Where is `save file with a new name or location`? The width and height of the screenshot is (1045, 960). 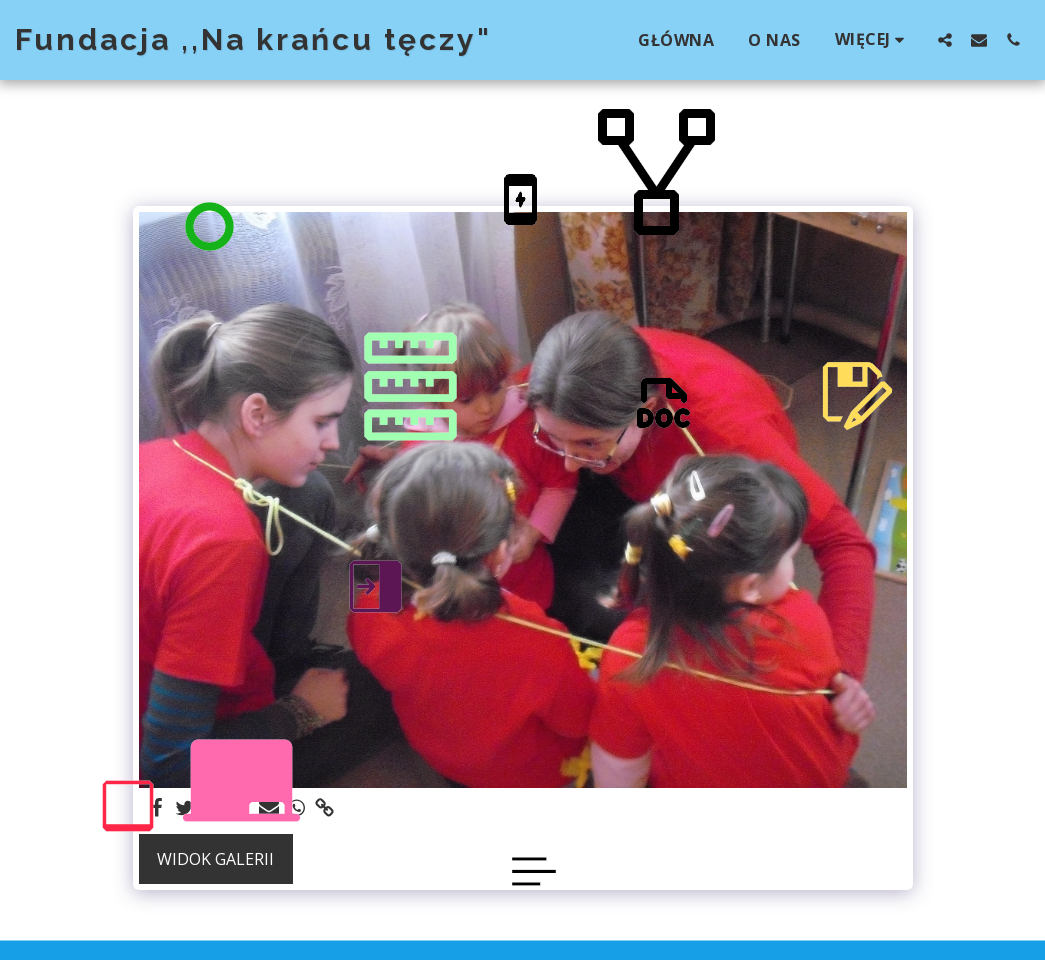
save file with a new name or location is located at coordinates (857, 396).